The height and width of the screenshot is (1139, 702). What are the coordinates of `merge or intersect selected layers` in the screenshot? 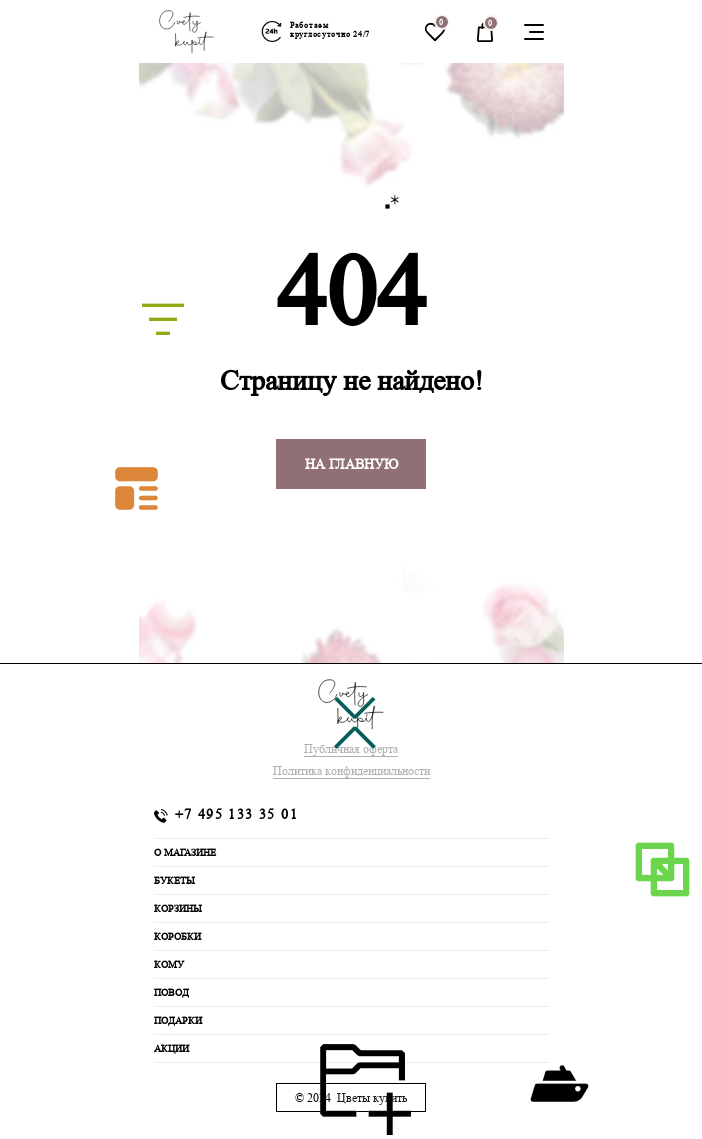 It's located at (662, 869).